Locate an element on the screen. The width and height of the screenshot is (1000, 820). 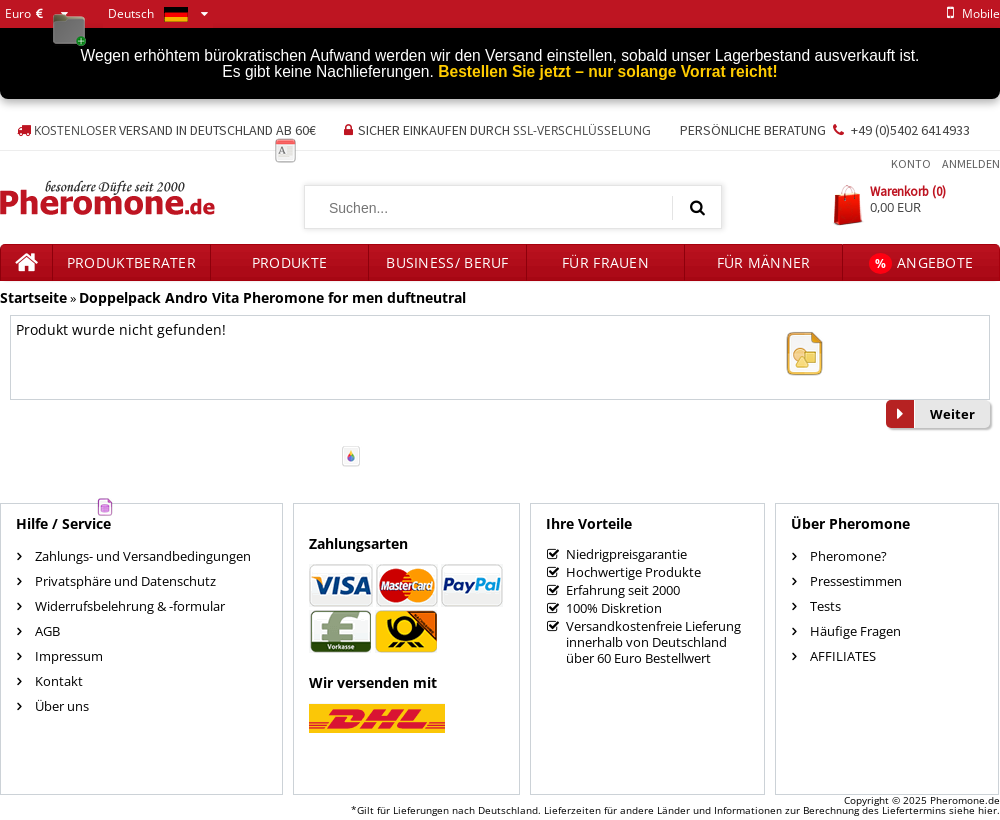
open a database file is located at coordinates (105, 507).